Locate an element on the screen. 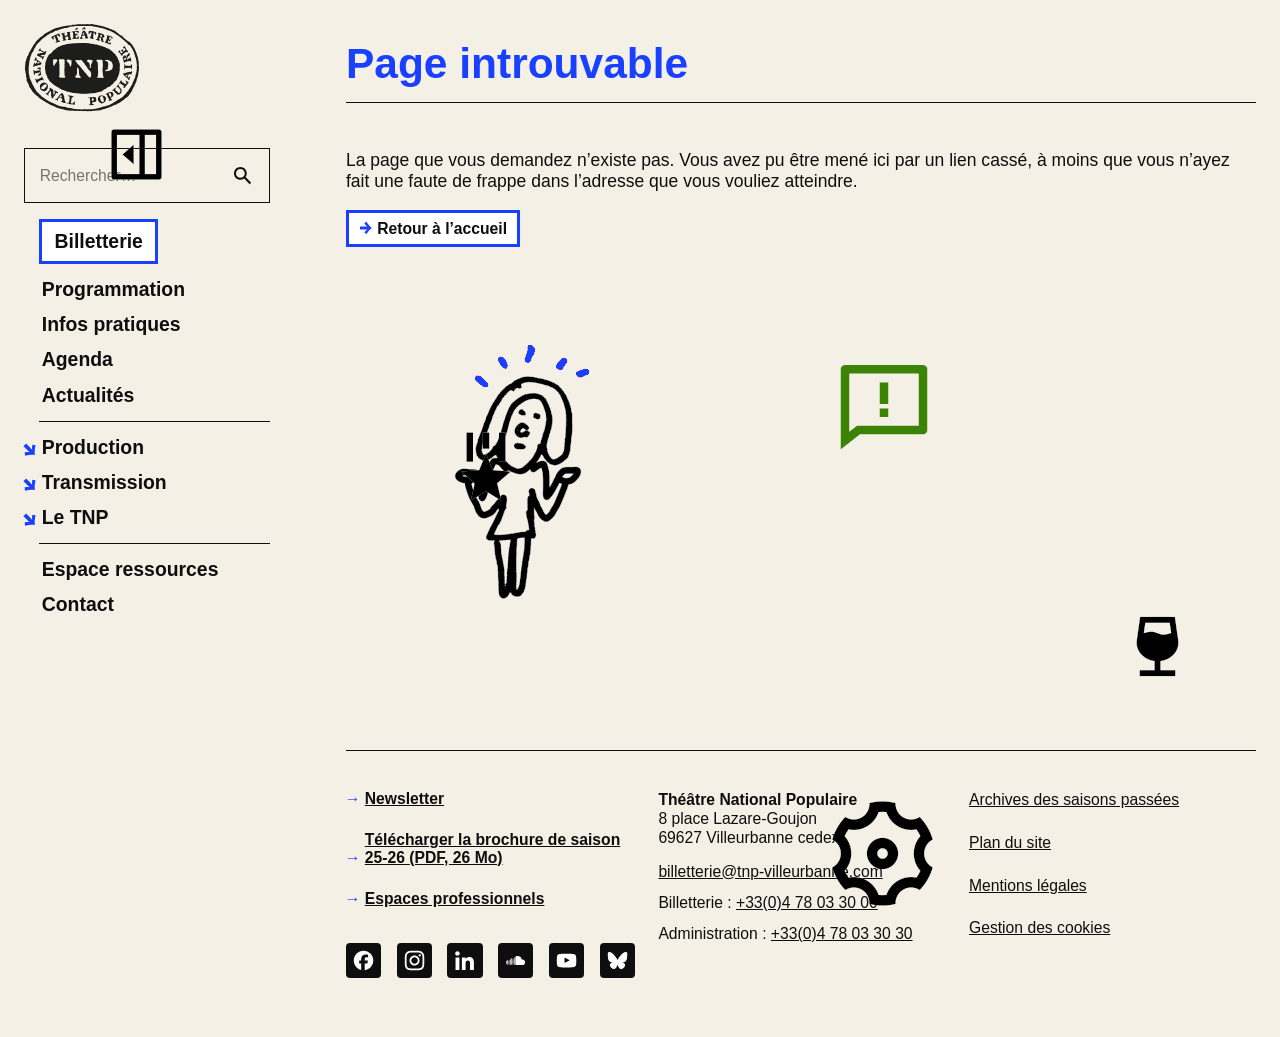  collapse the sidebar panel is located at coordinates (136, 154).